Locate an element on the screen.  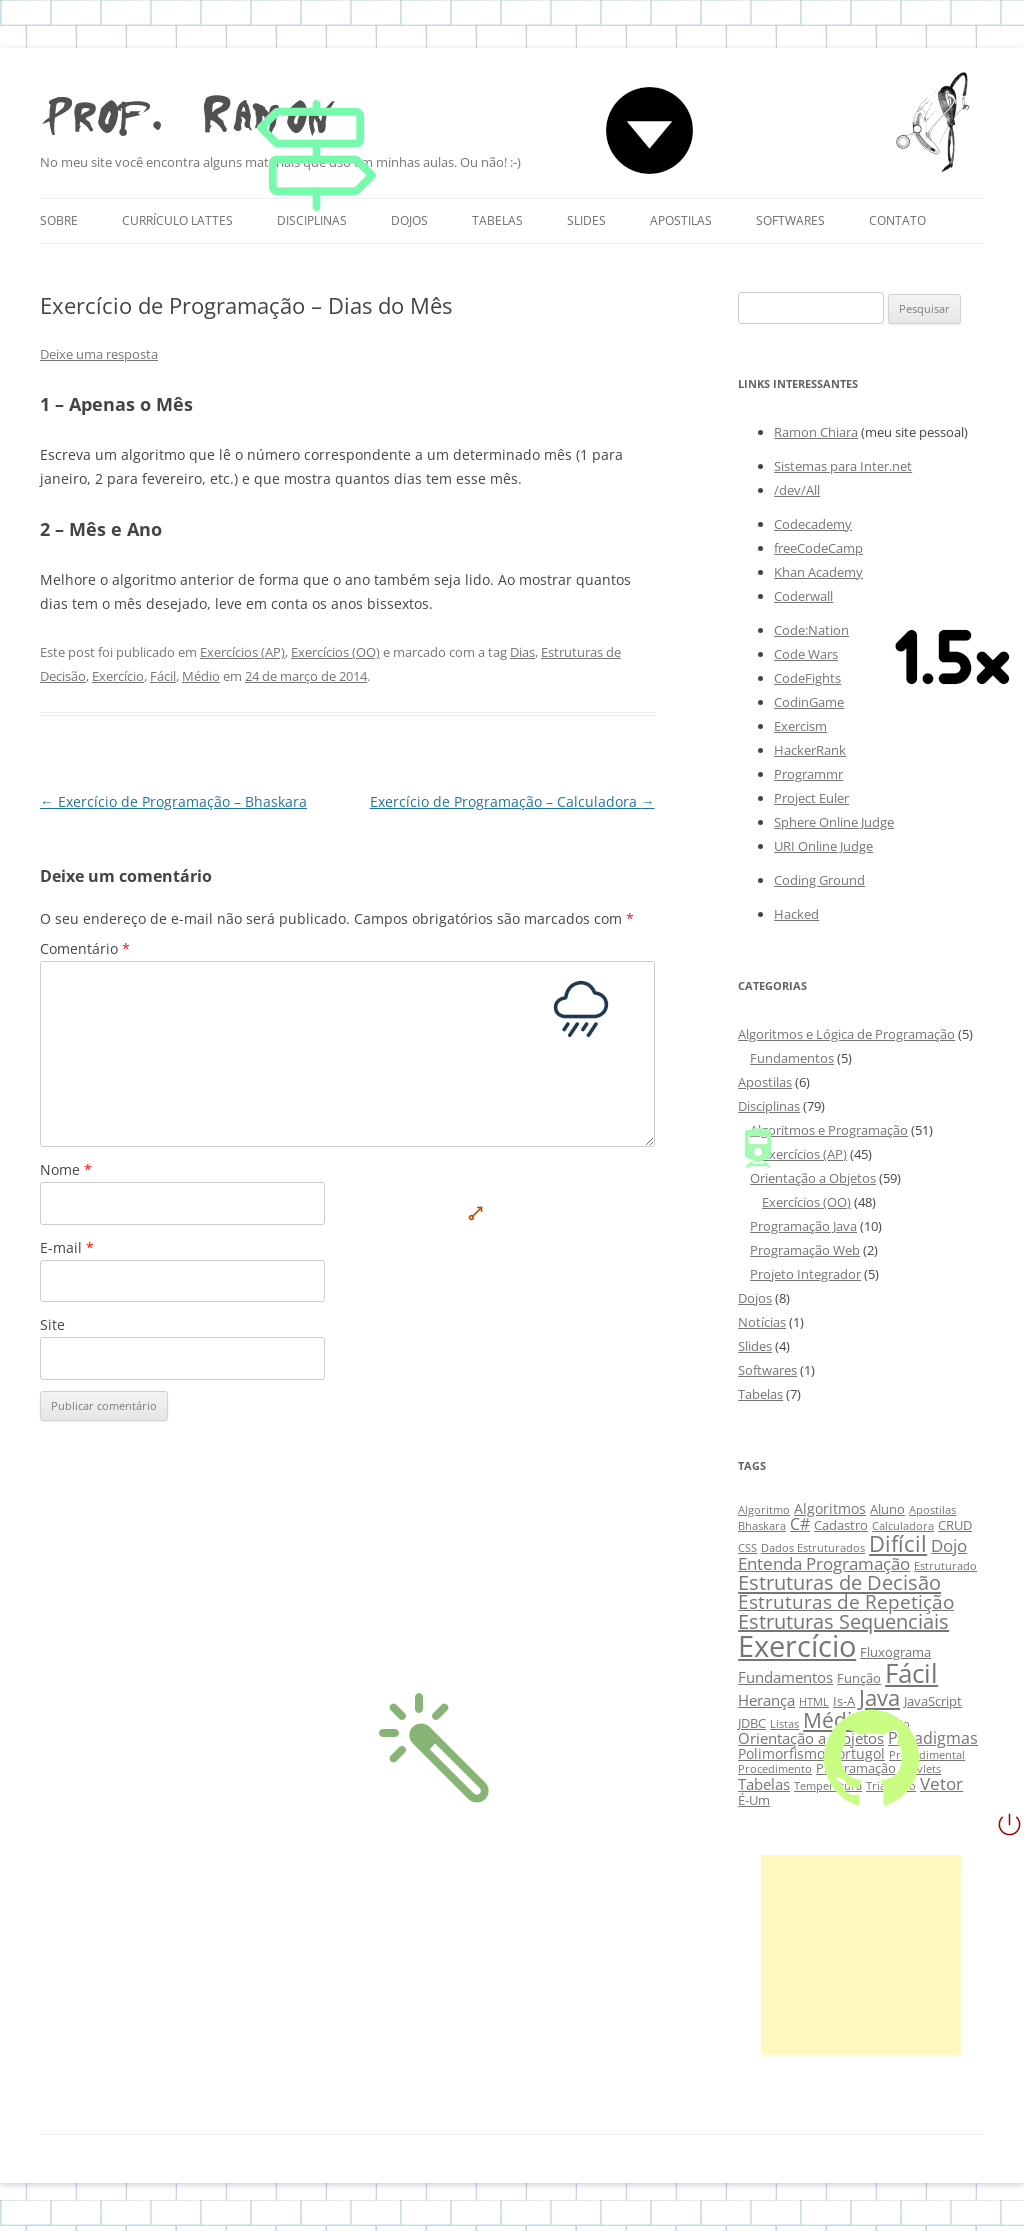
expand dropdown menu or content is located at coordinates (649, 130).